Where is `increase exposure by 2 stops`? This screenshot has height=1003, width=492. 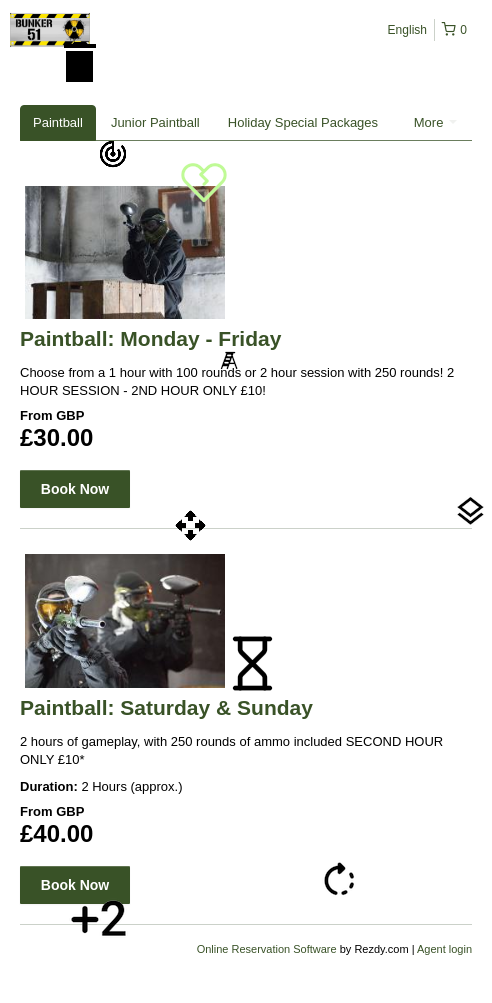 increase exposure by 2 stops is located at coordinates (98, 919).